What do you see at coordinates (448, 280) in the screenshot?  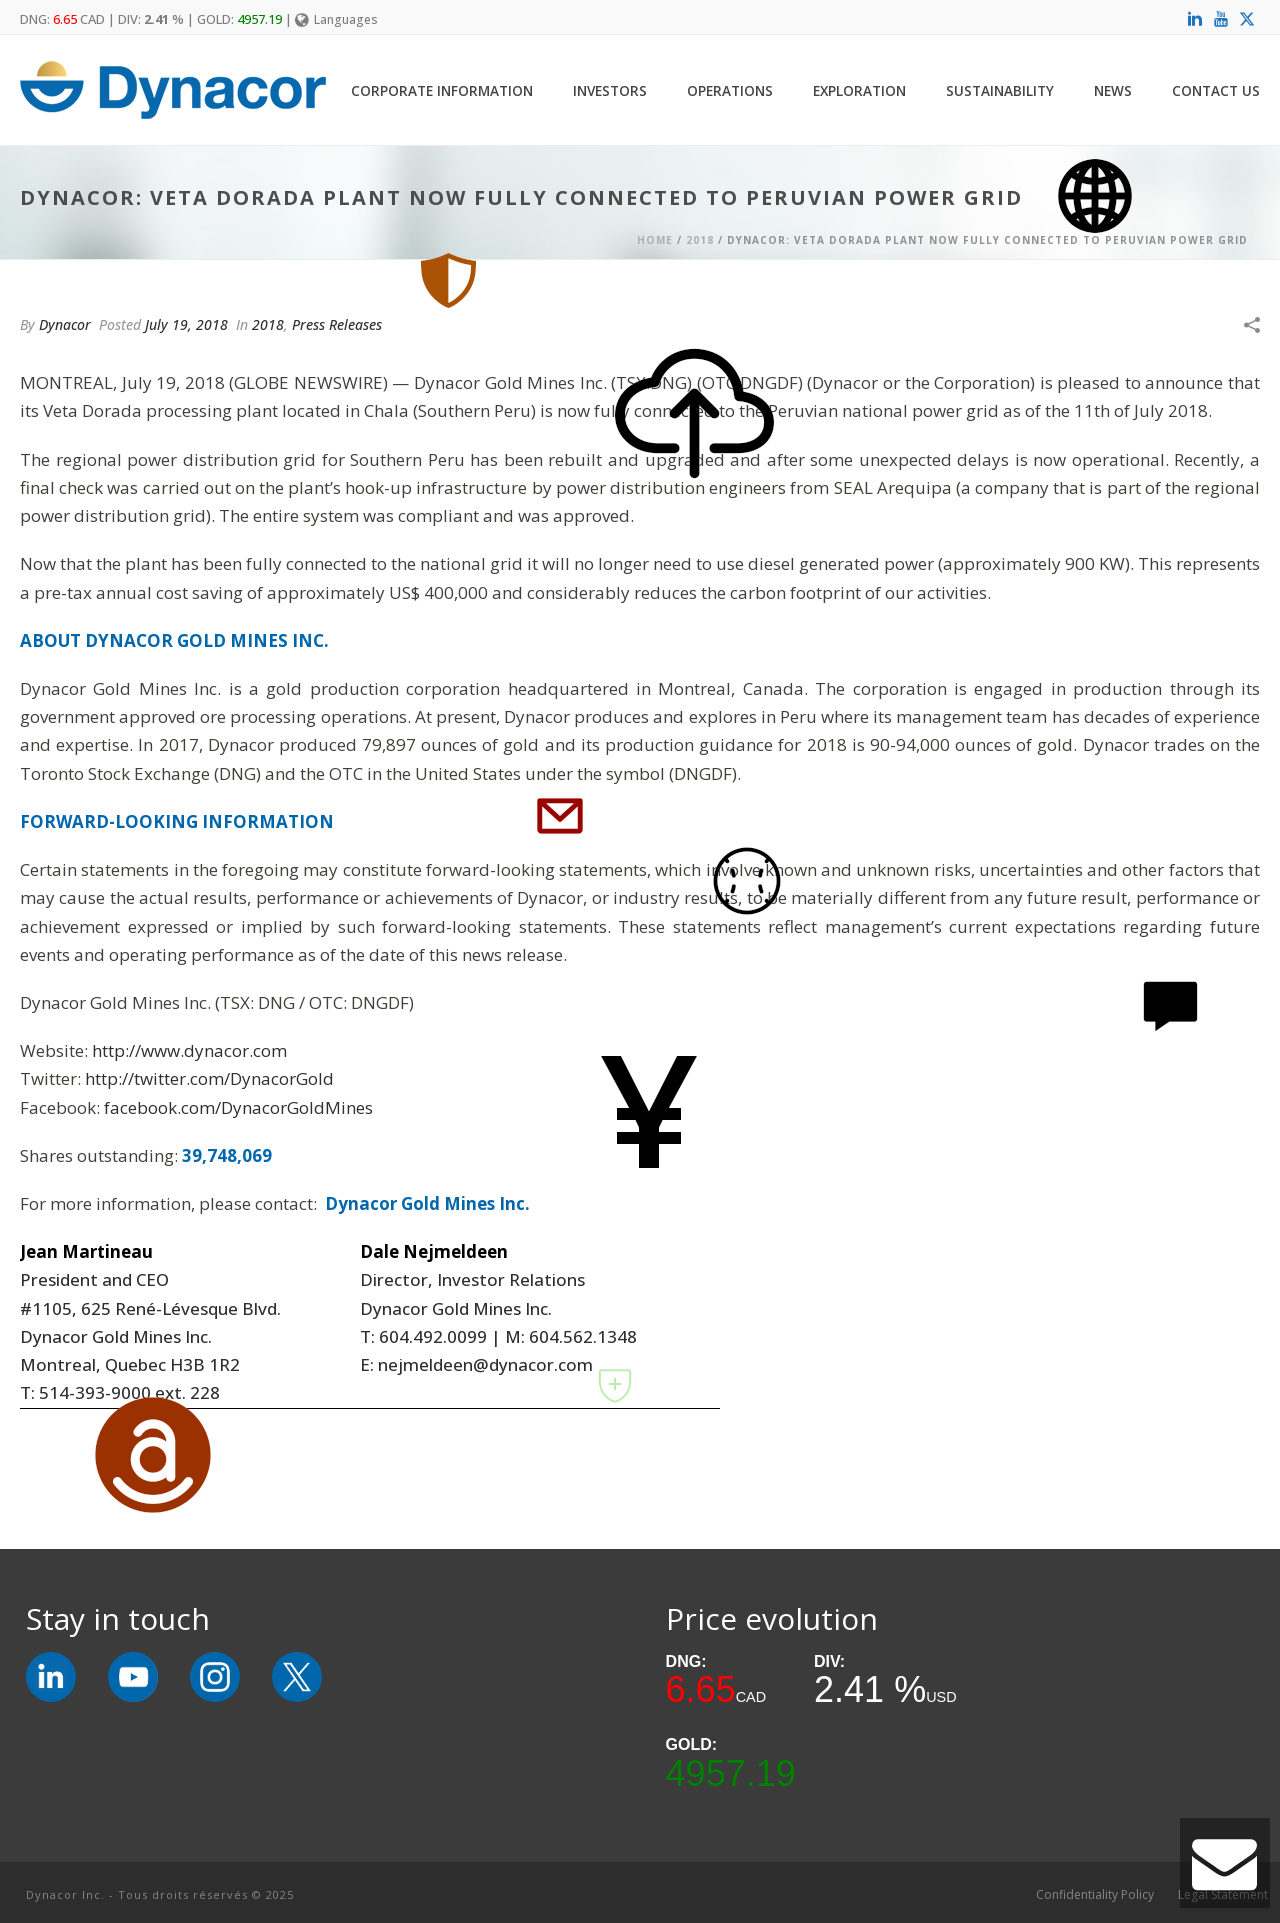 I see `partial security or protection enabled` at bounding box center [448, 280].